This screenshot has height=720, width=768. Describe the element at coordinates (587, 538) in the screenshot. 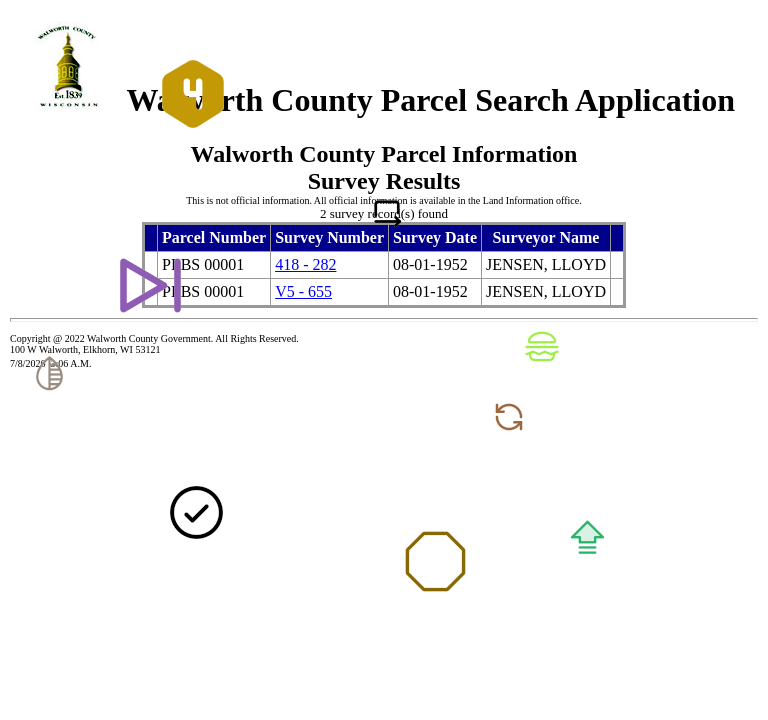

I see `upload multiple files or items` at that location.